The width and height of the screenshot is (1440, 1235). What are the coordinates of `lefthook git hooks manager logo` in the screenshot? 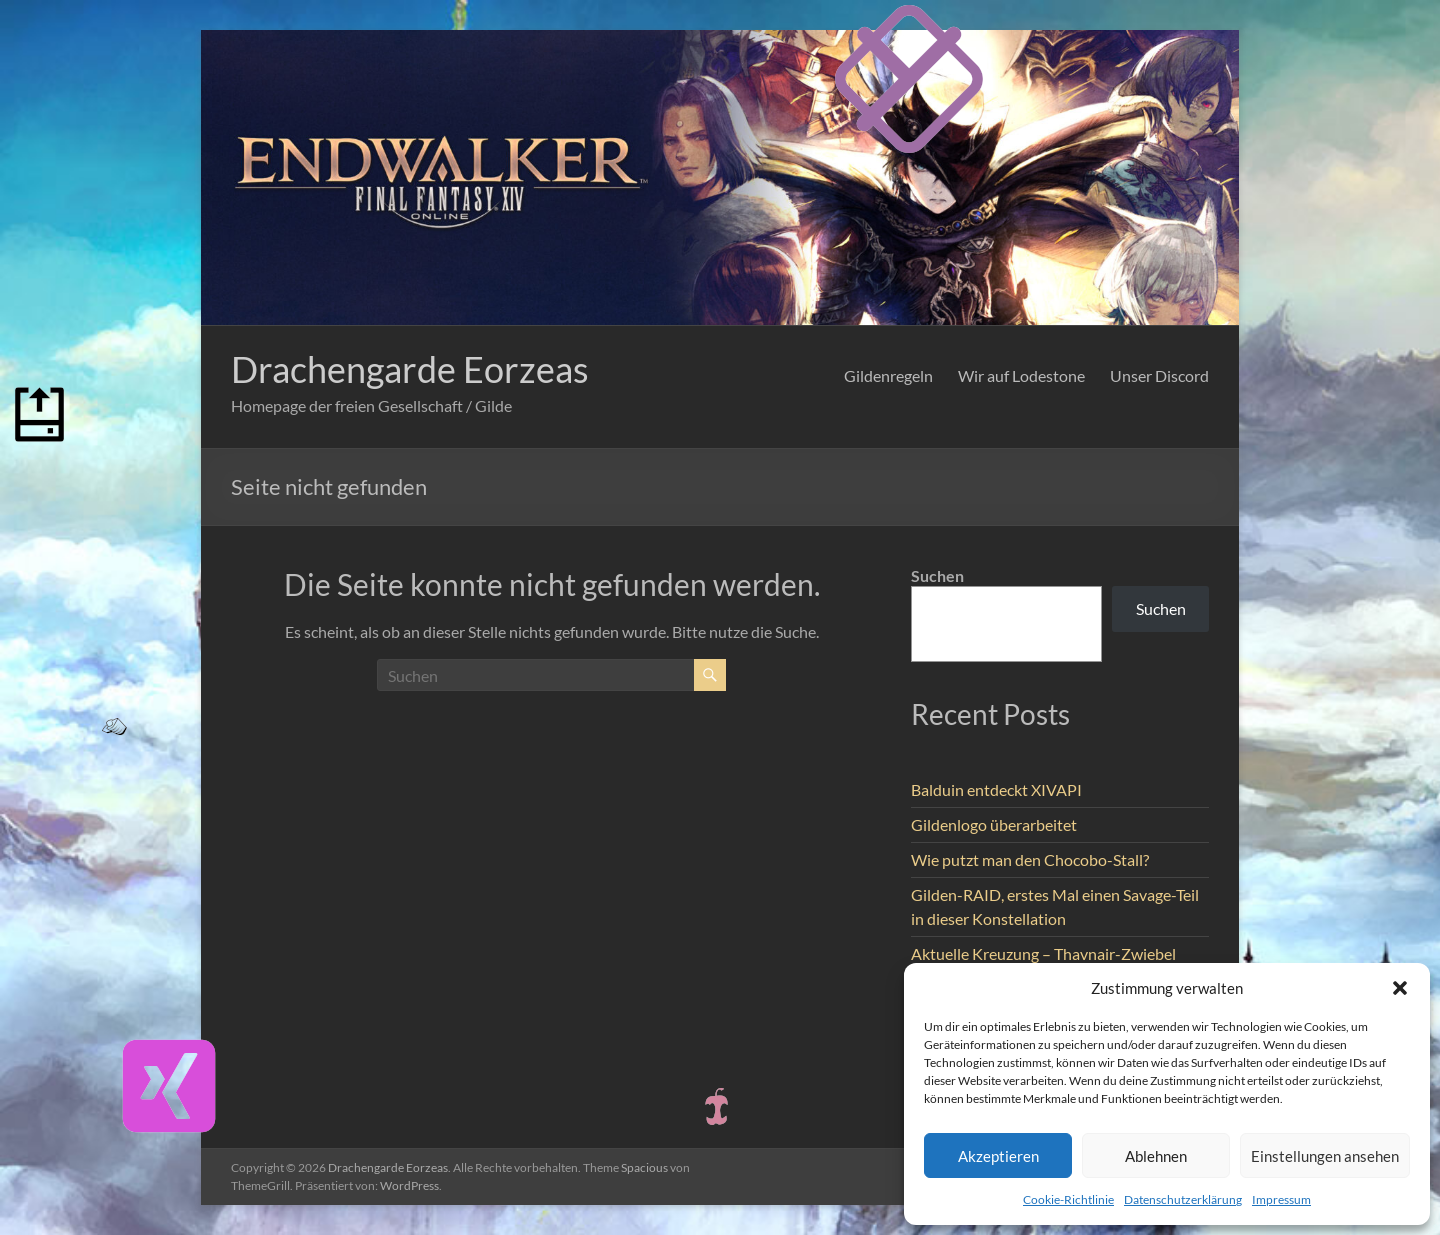 It's located at (114, 726).